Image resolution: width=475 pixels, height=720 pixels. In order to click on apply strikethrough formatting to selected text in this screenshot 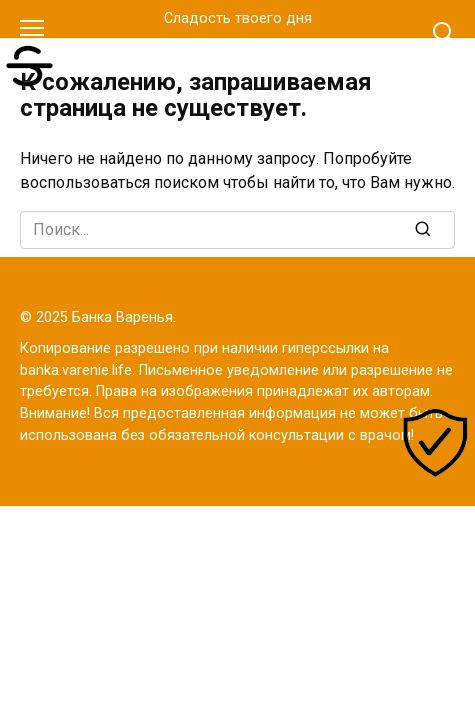, I will do `click(29, 66)`.